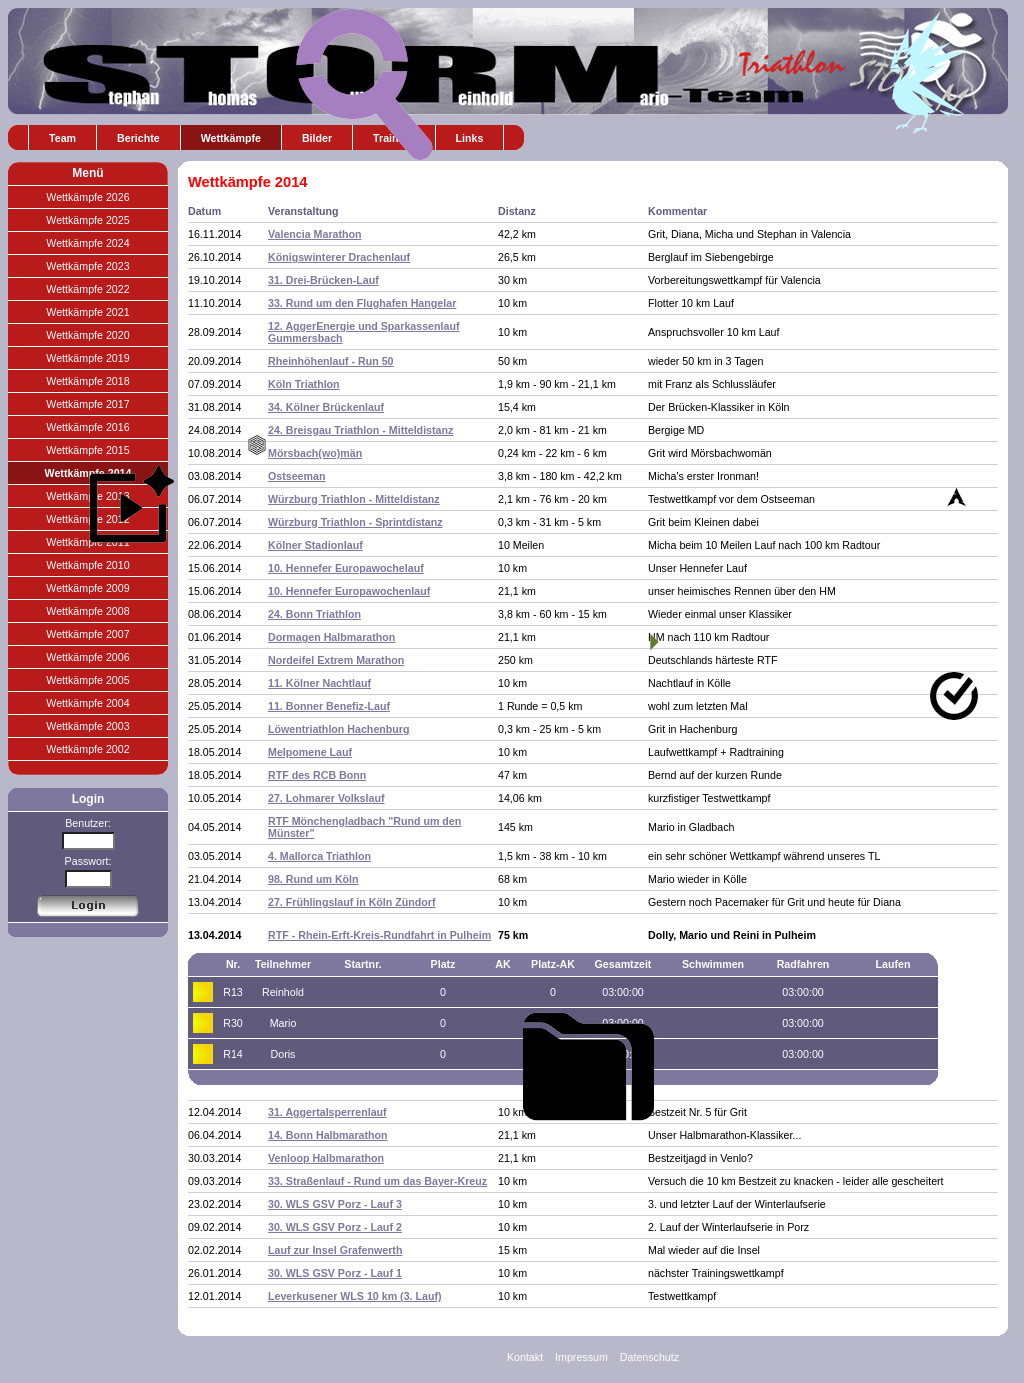 The image size is (1024, 1383). Describe the element at coordinates (957, 497) in the screenshot. I see `Arch Linux logo` at that location.